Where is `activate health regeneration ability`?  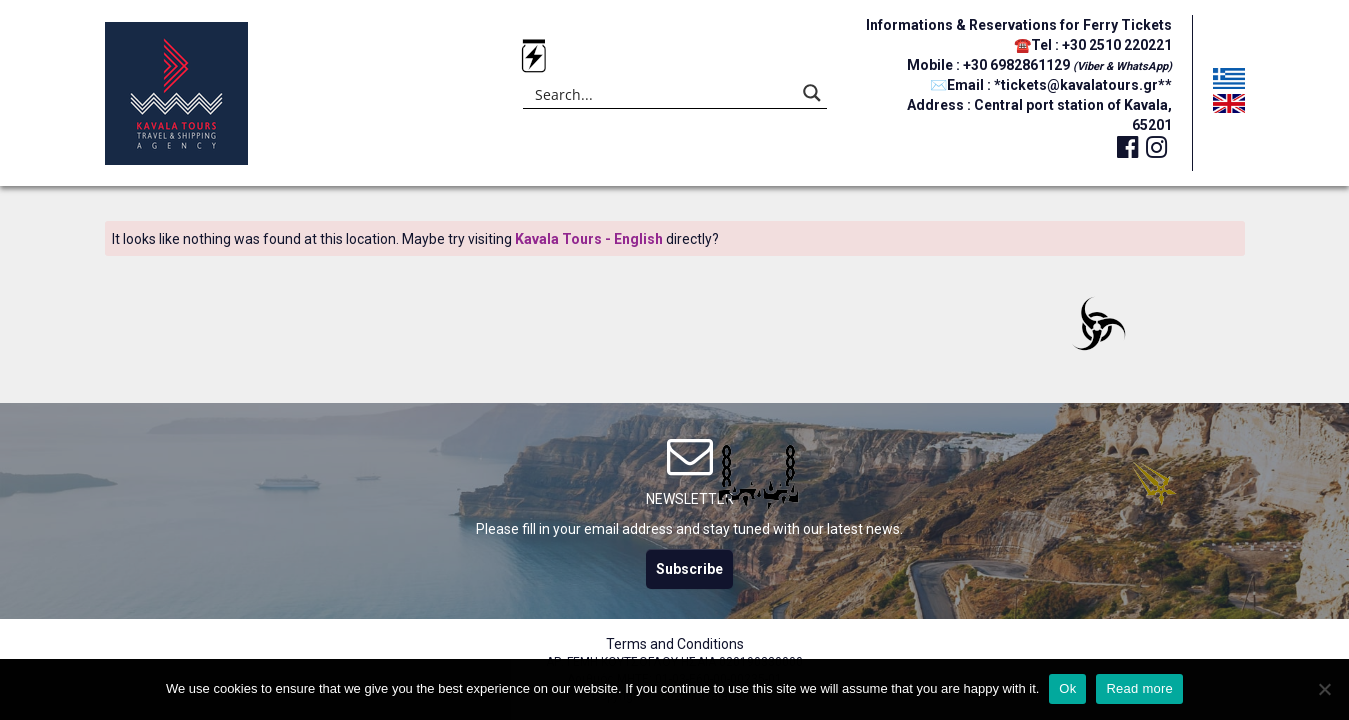 activate health regeneration ability is located at coordinates (1098, 323).